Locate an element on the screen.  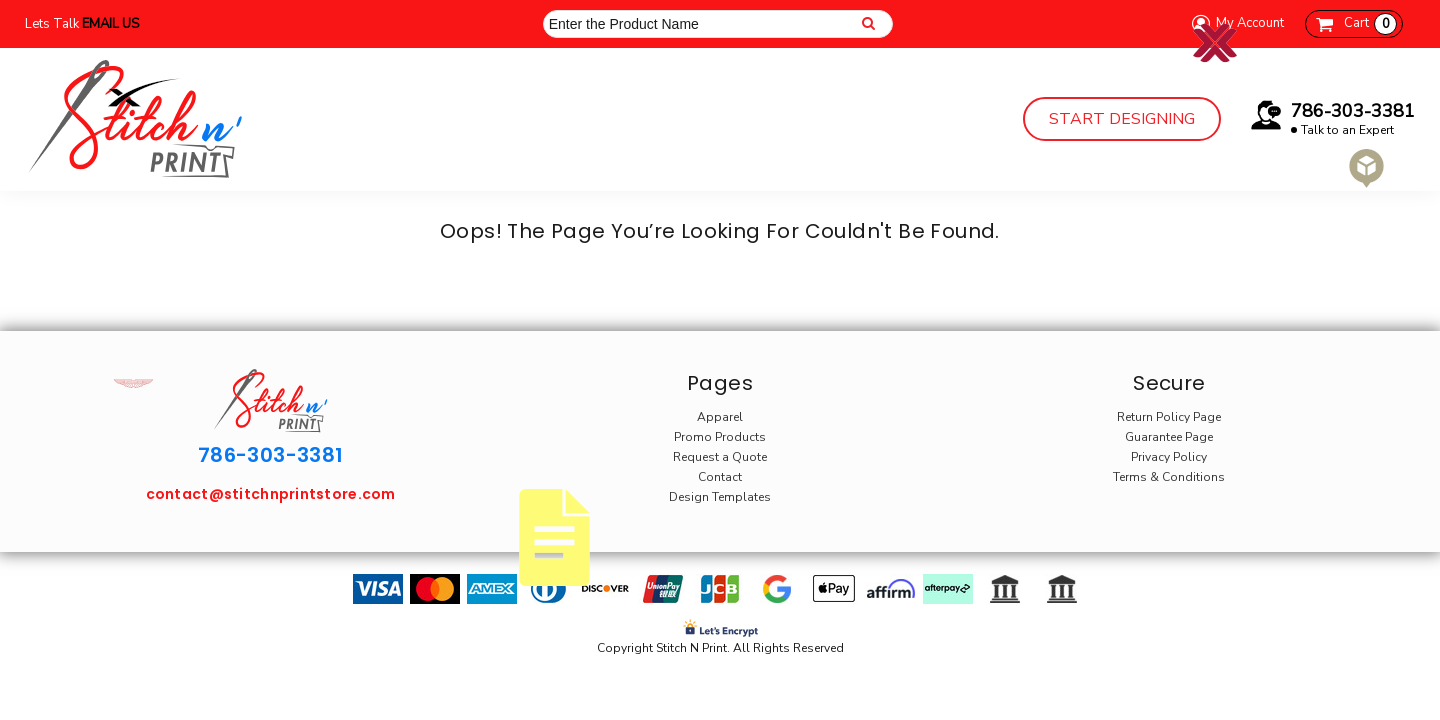
Aston Martin brand logo is located at coordinates (133, 383).